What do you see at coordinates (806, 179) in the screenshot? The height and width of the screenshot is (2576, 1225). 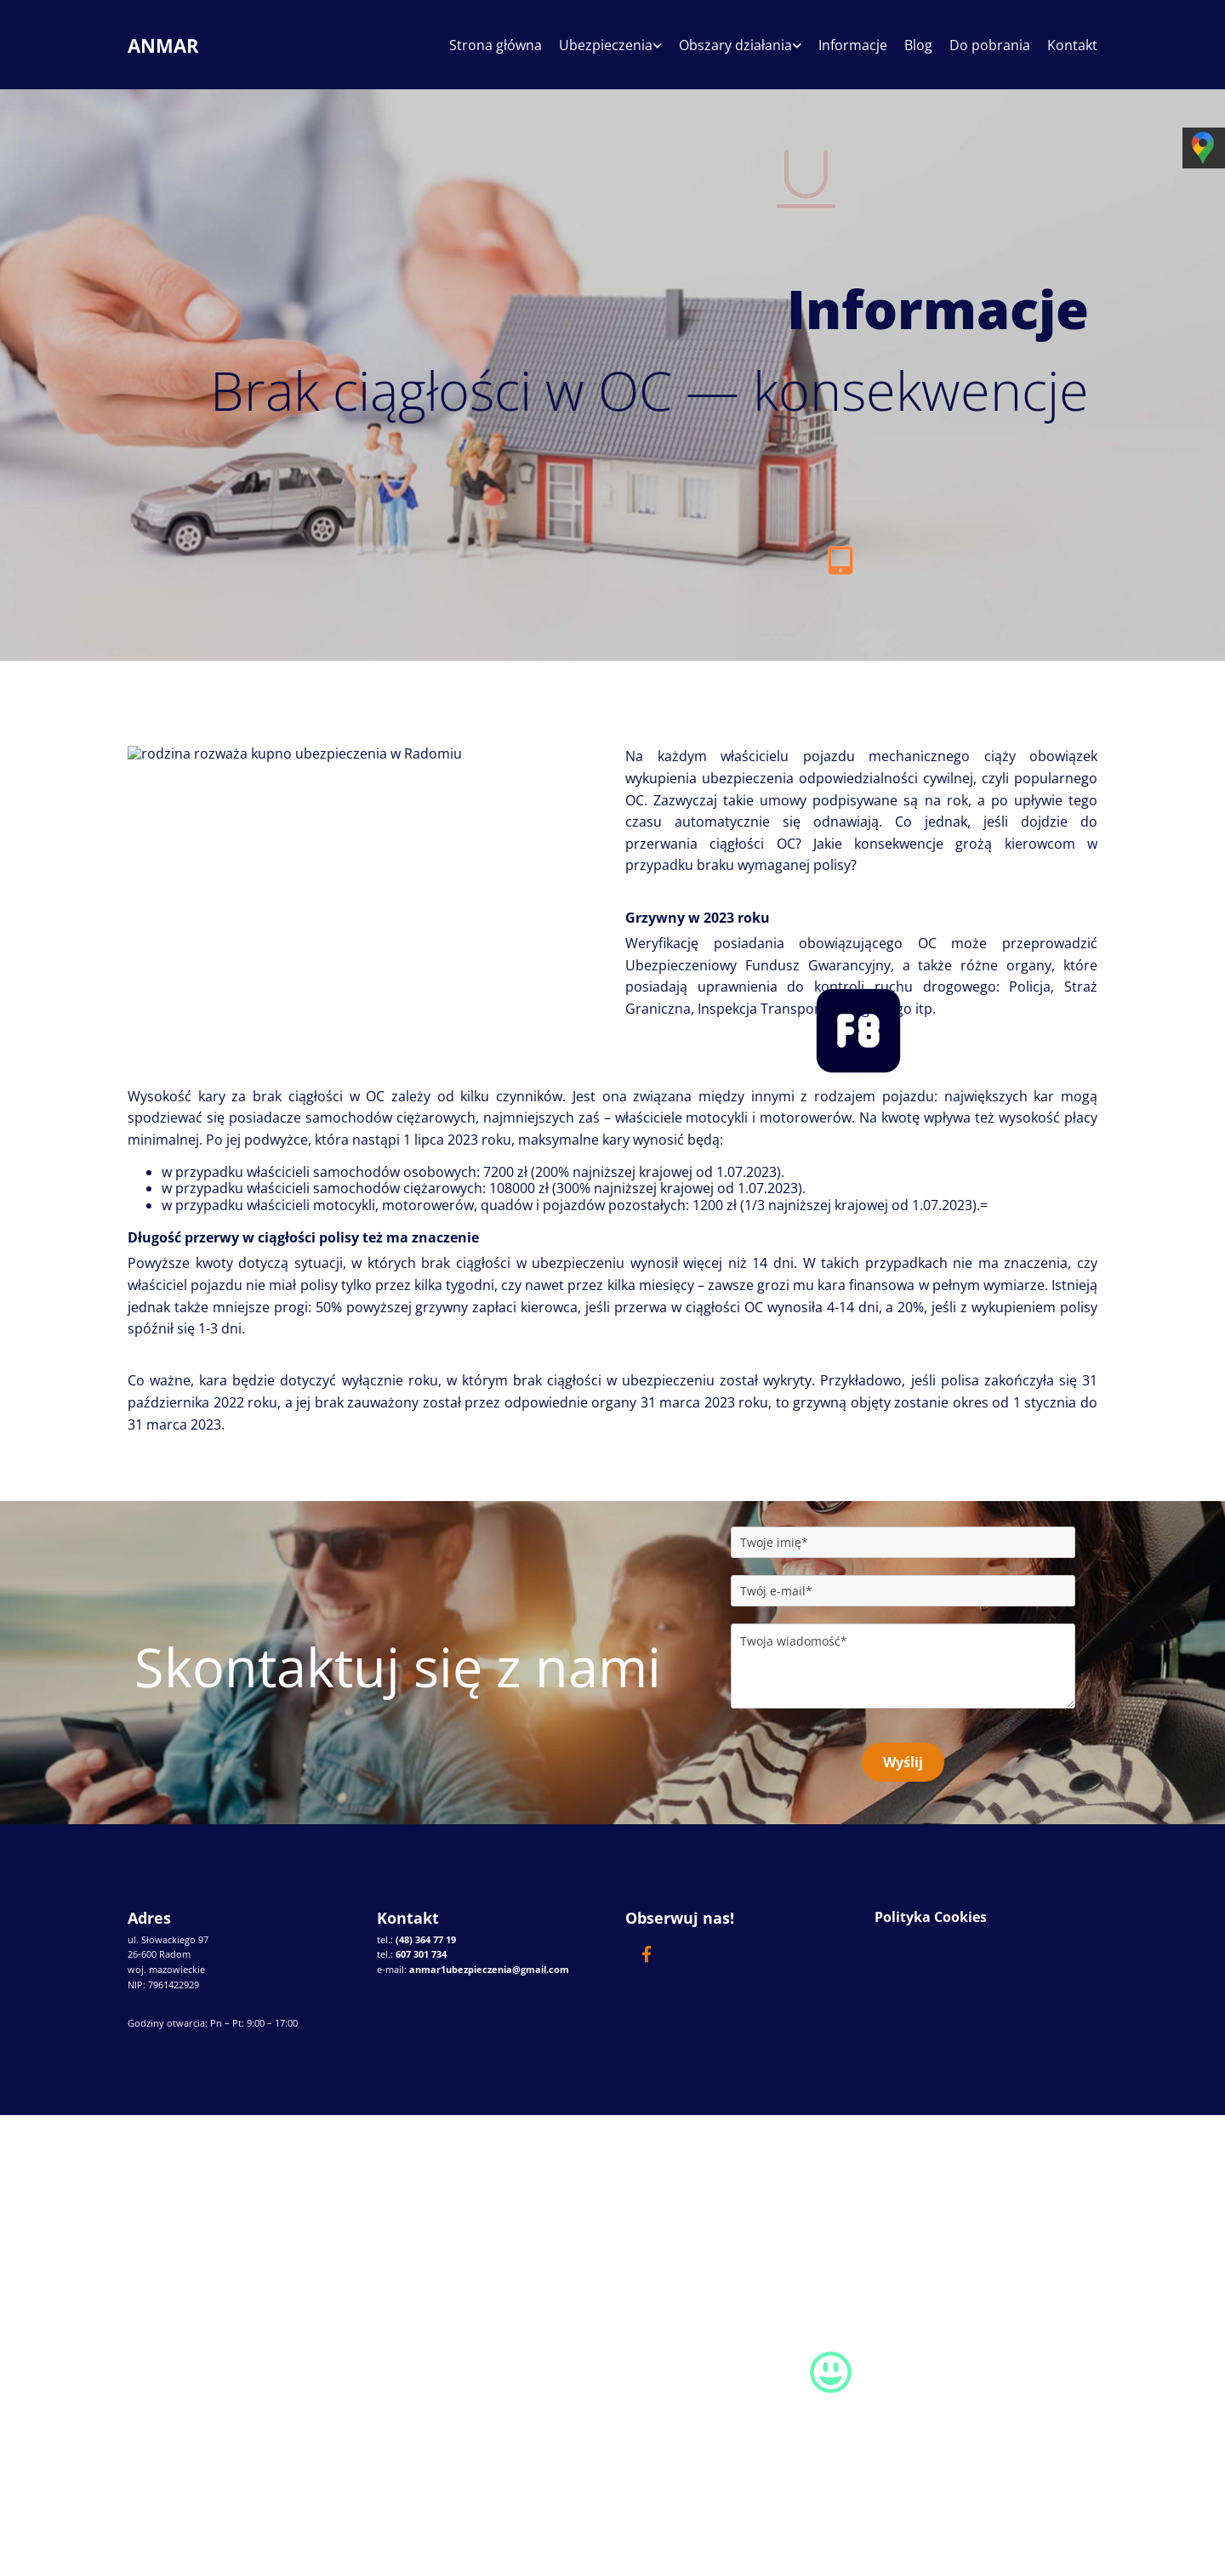 I see `apply underline formatting to selected text` at bounding box center [806, 179].